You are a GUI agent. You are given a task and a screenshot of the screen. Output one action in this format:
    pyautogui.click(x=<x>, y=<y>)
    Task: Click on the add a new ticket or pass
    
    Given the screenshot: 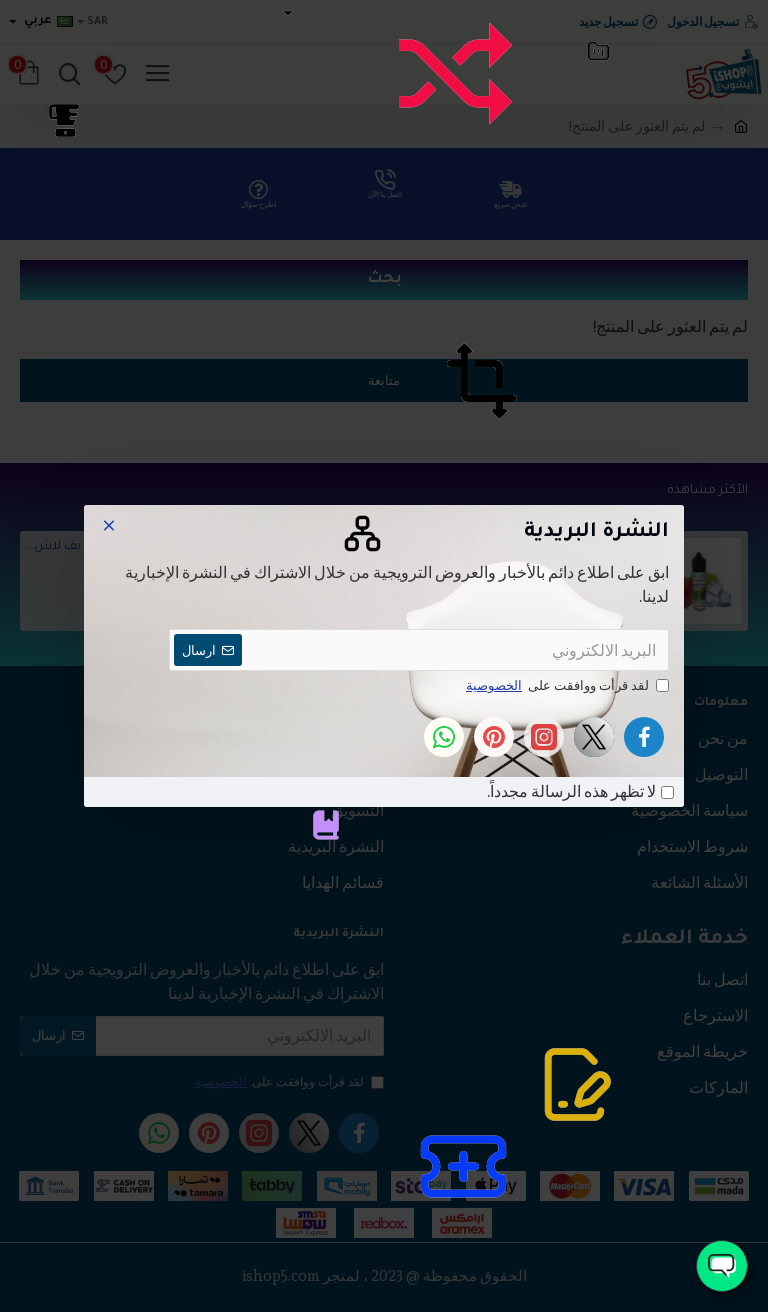 What is the action you would take?
    pyautogui.click(x=463, y=1166)
    